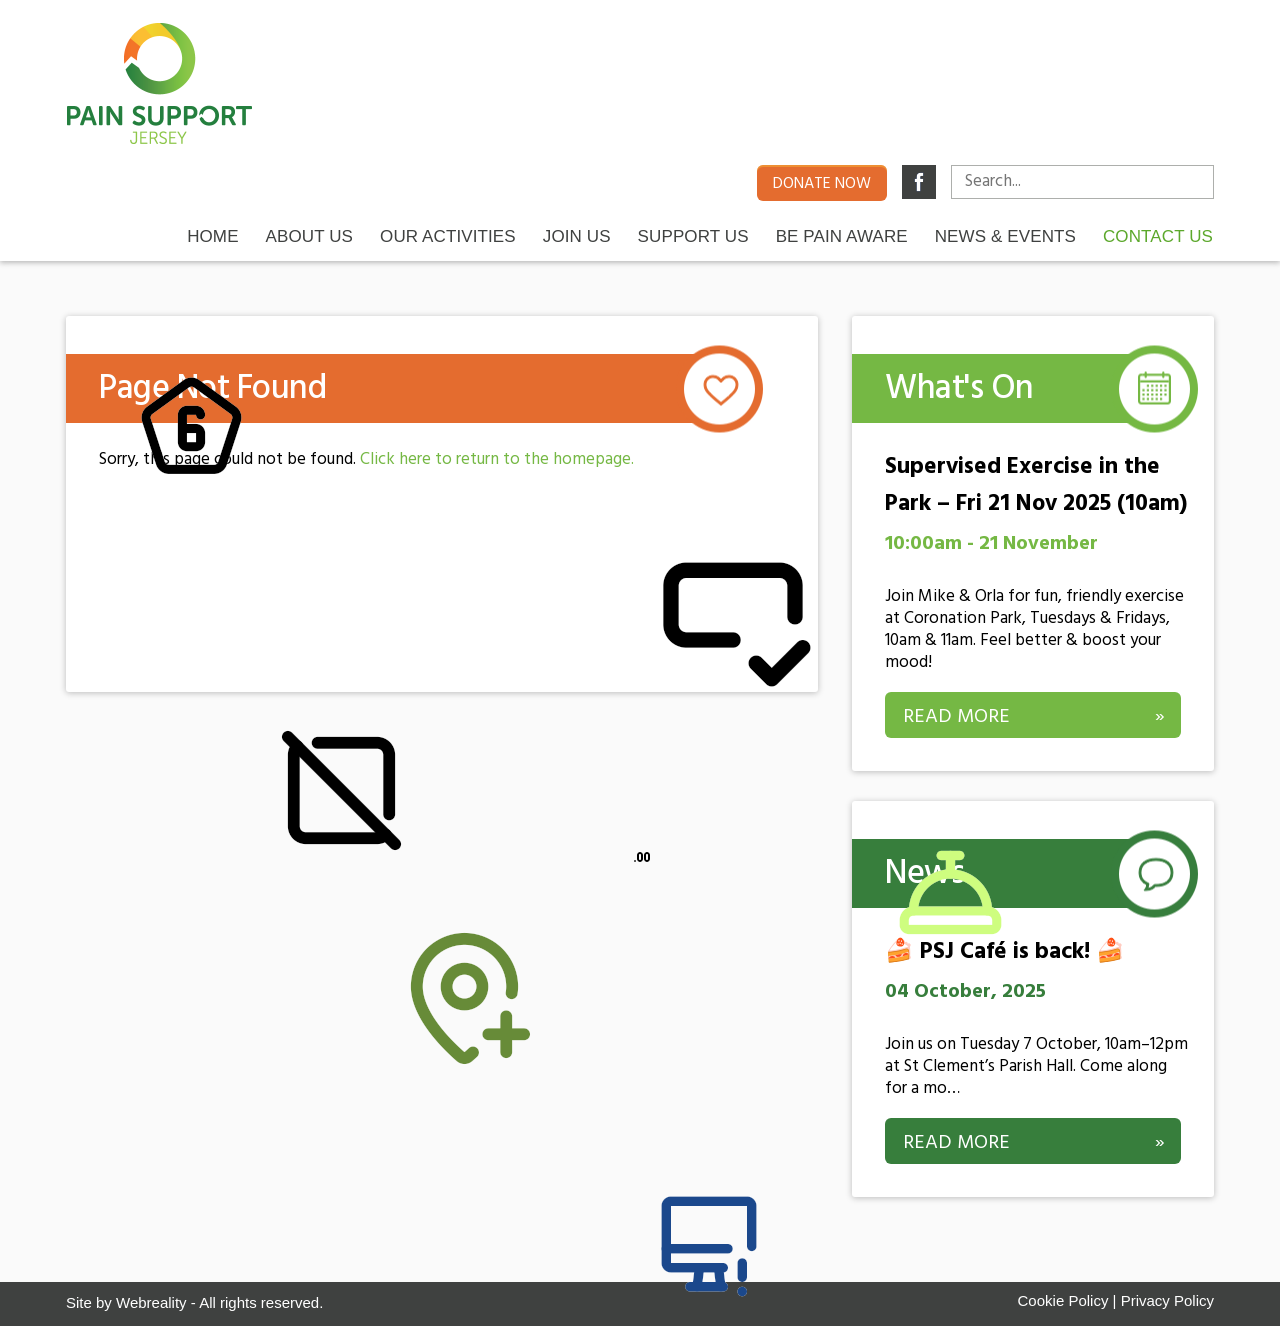  What do you see at coordinates (709, 1244) in the screenshot?
I see `indicates a problem or error with your desktop computer` at bounding box center [709, 1244].